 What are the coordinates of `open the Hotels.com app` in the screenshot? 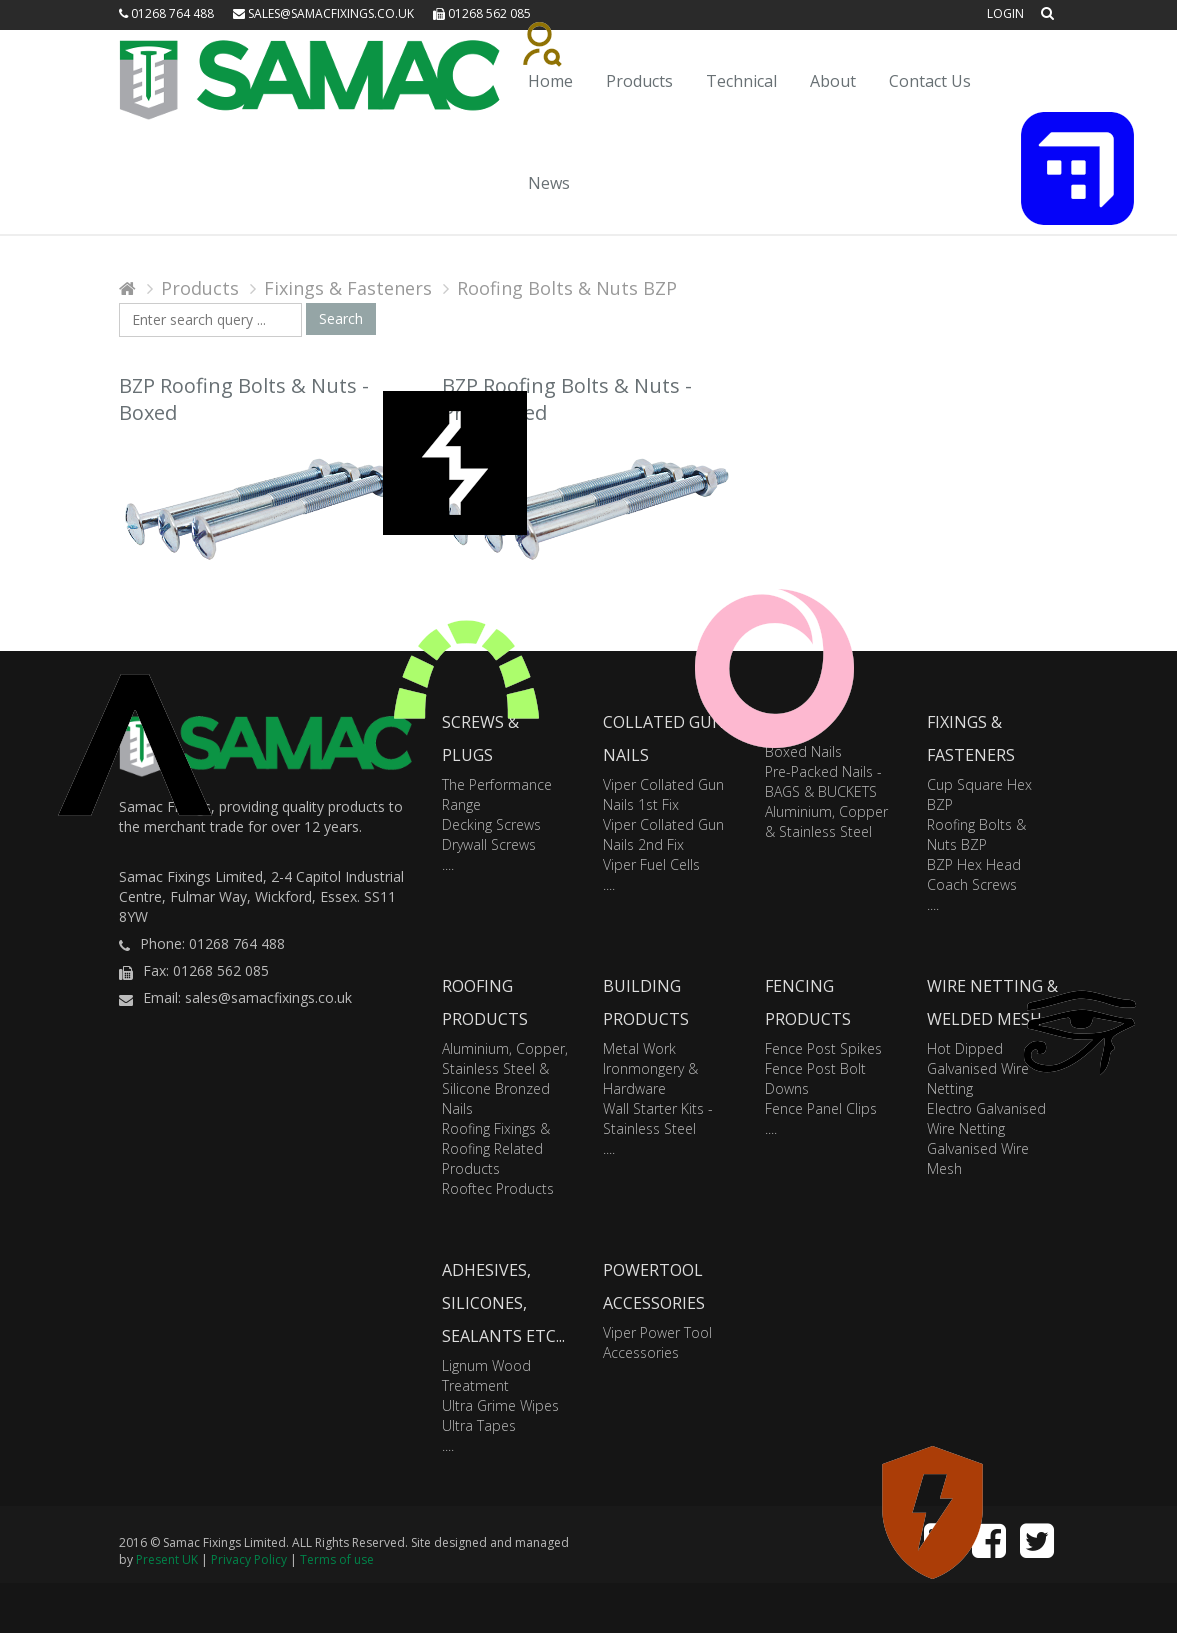 It's located at (1077, 168).